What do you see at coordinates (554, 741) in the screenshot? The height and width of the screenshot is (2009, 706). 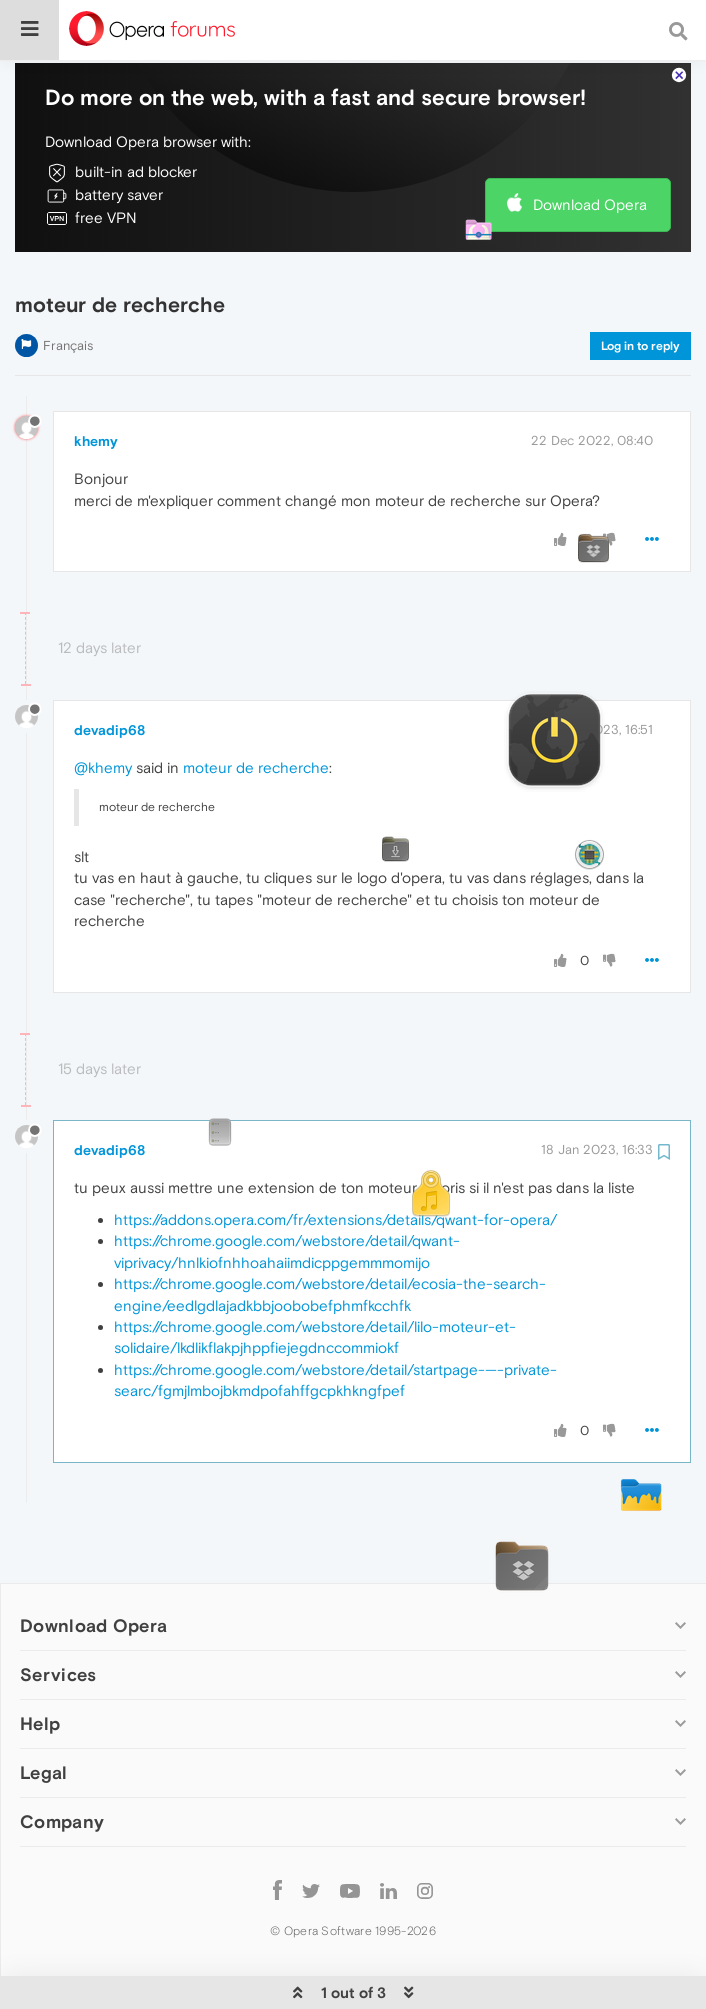 I see `configure wake-on-lan network settings` at bounding box center [554, 741].